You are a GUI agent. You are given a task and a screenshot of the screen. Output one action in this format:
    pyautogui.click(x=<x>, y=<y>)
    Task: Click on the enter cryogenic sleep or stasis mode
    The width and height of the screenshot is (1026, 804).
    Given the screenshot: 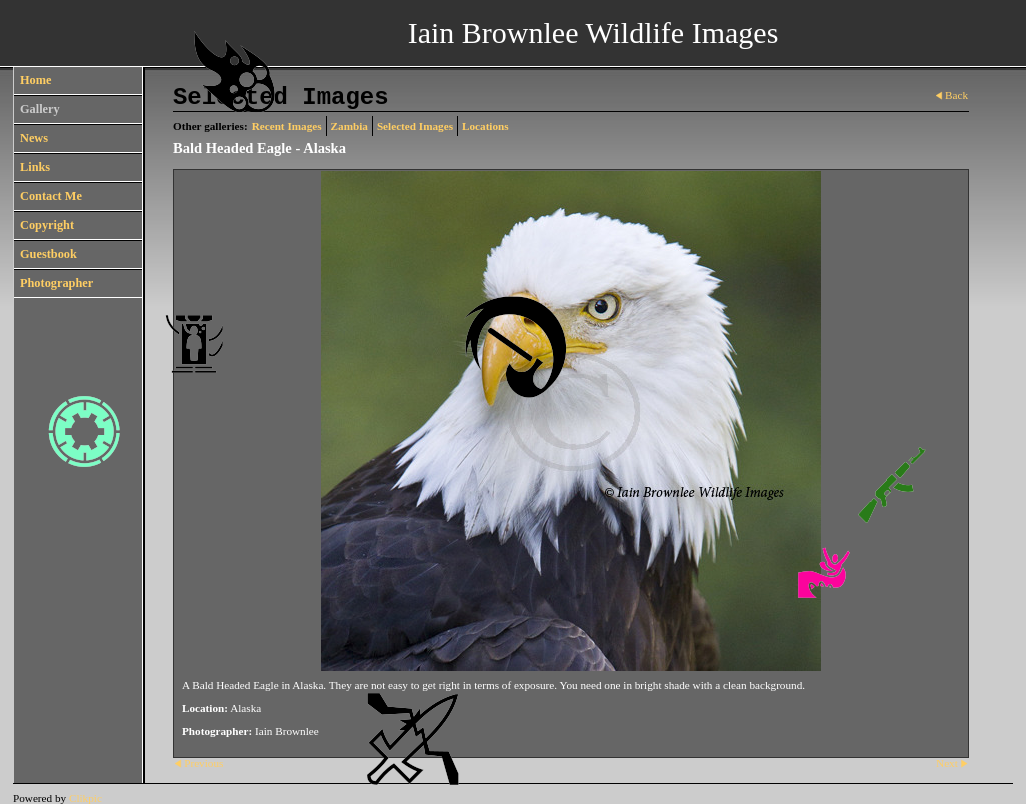 What is the action you would take?
    pyautogui.click(x=194, y=344)
    